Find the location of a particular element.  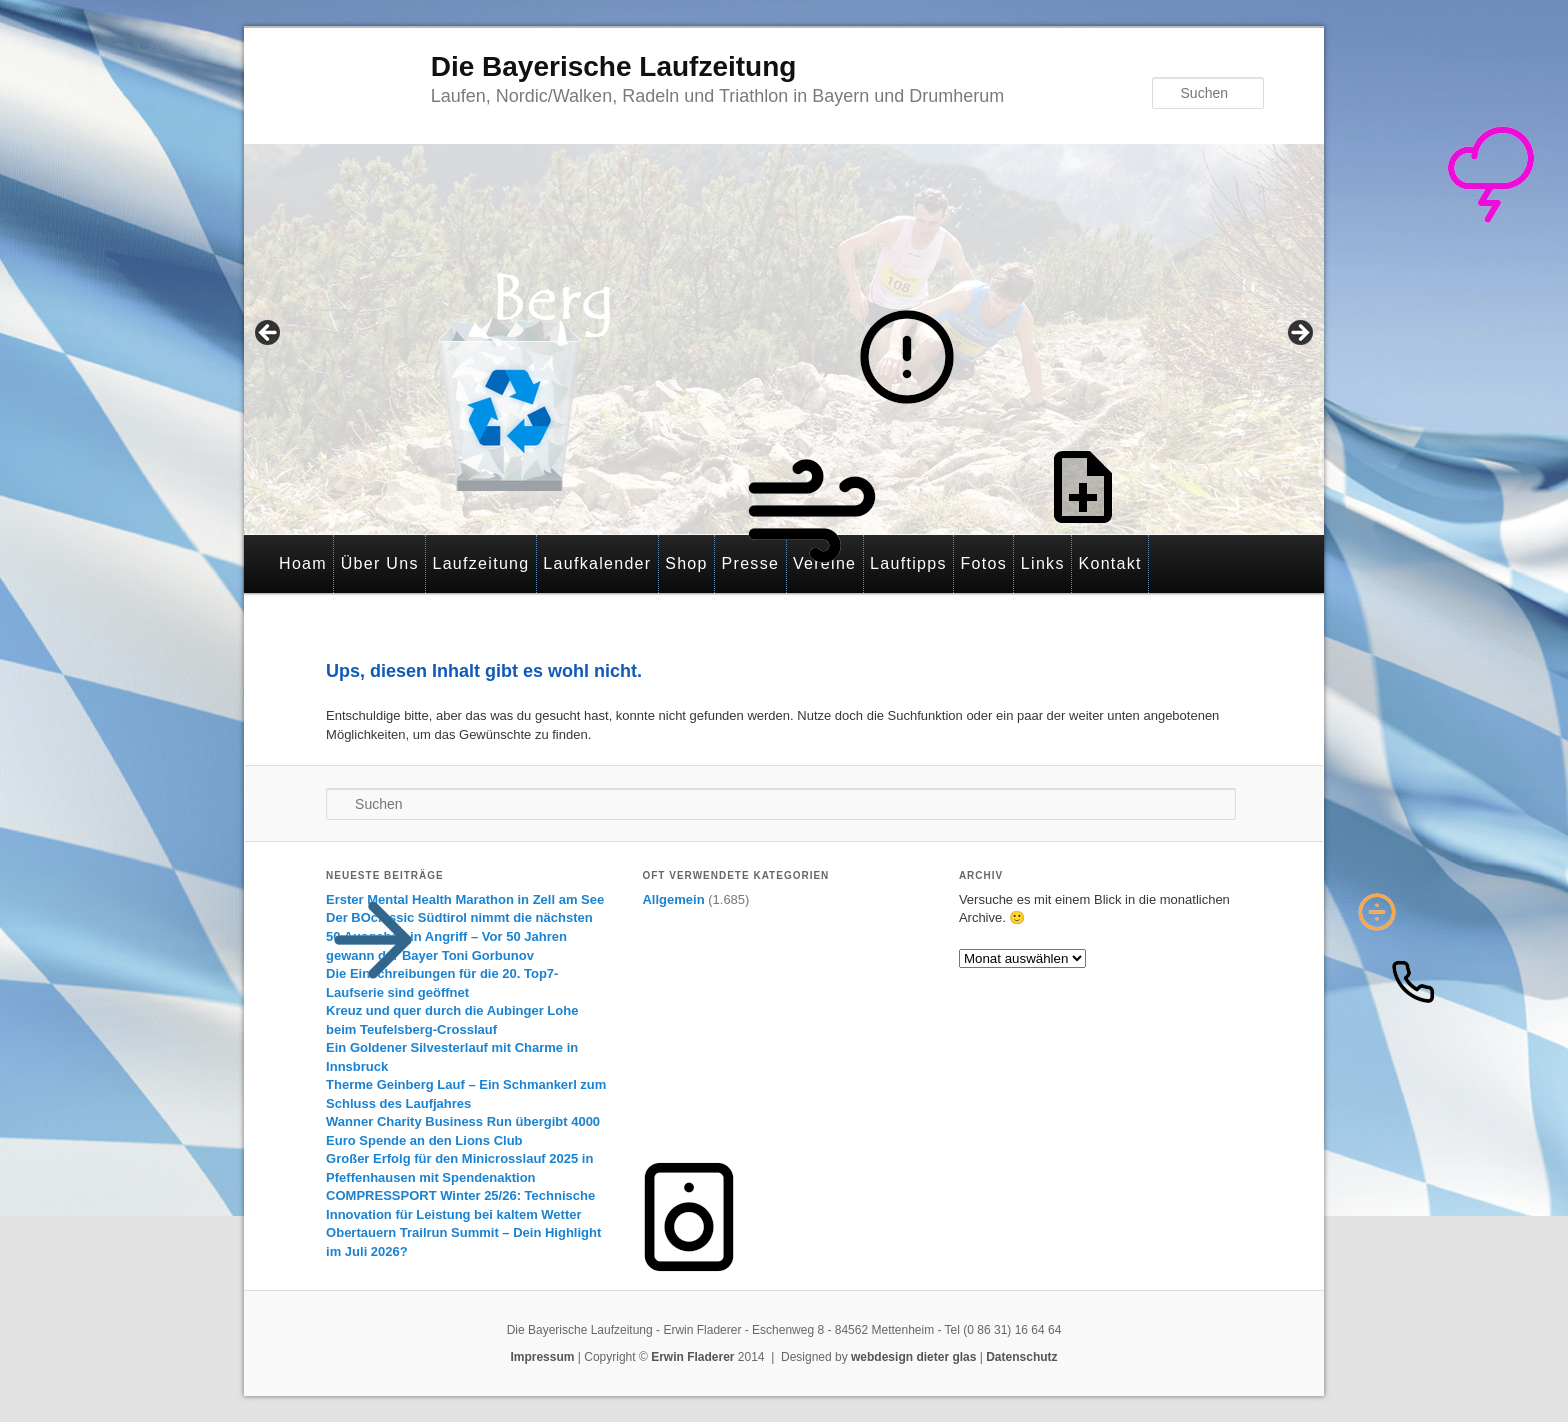

navigate to the next item or page is located at coordinates (373, 940).